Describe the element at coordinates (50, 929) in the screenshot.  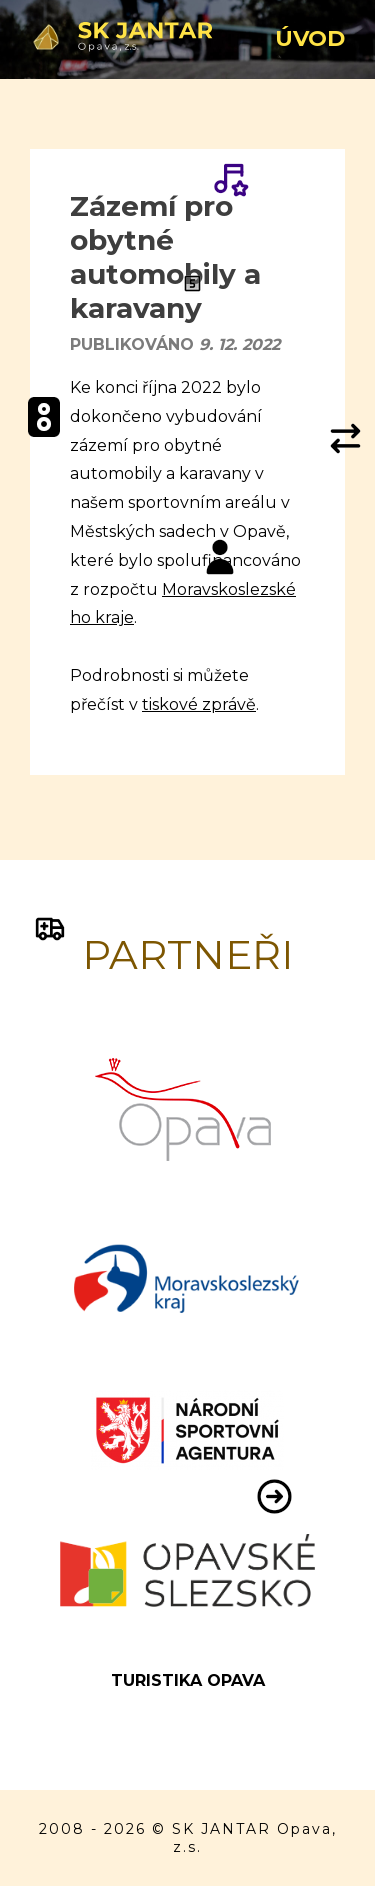
I see `request emergency medical services` at that location.